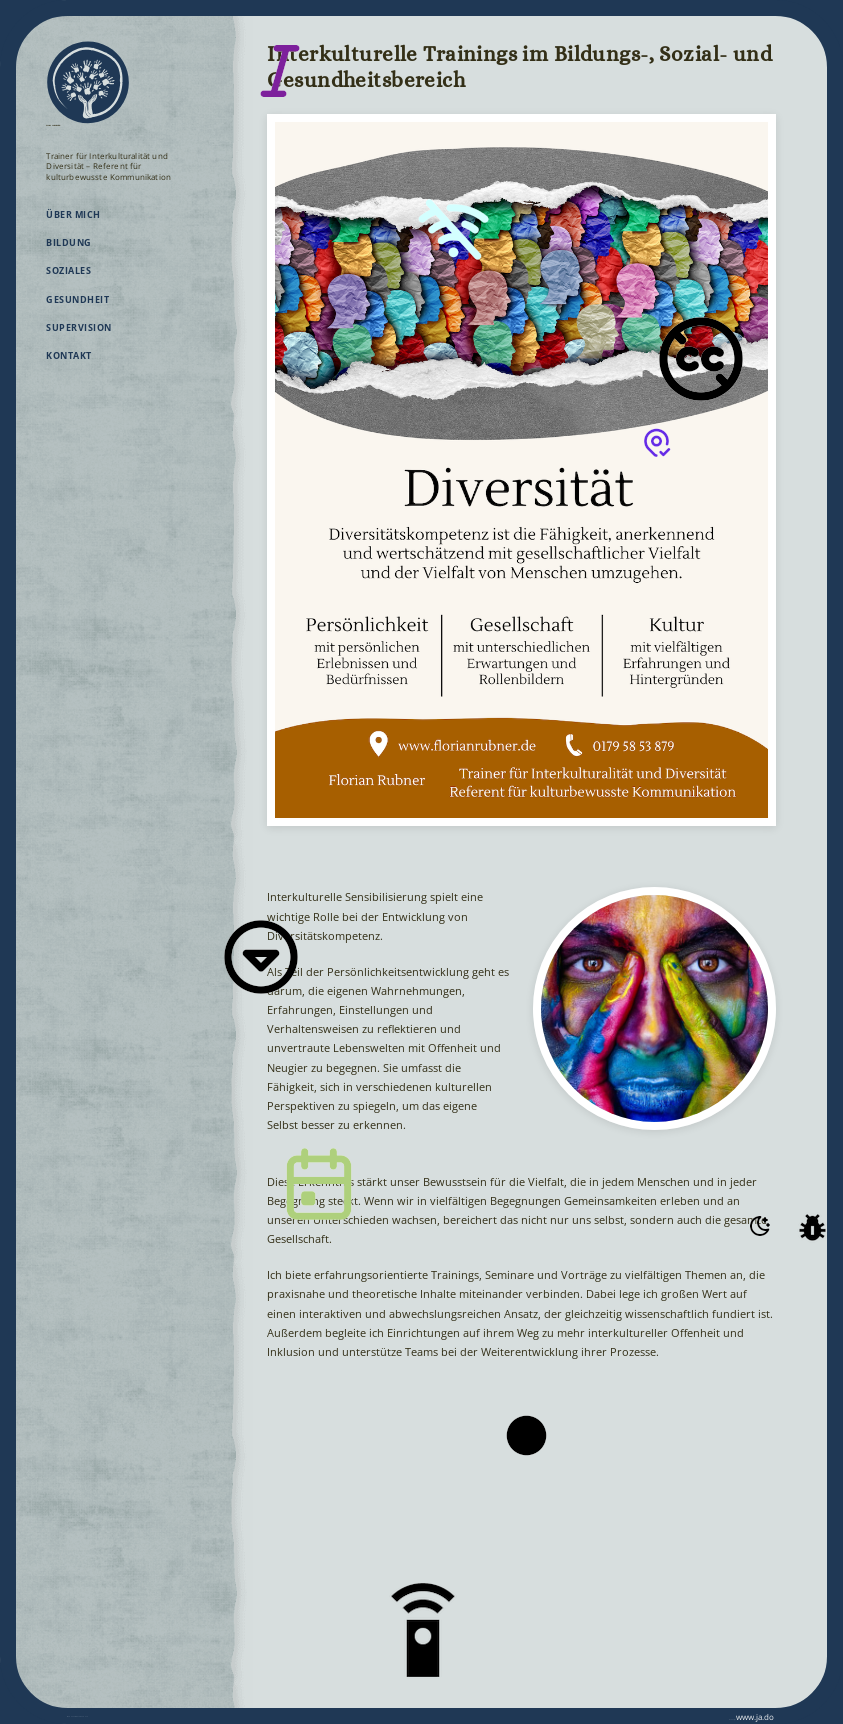 This screenshot has height=1724, width=843. What do you see at coordinates (812, 1227) in the screenshot?
I see `find pest control services nearby` at bounding box center [812, 1227].